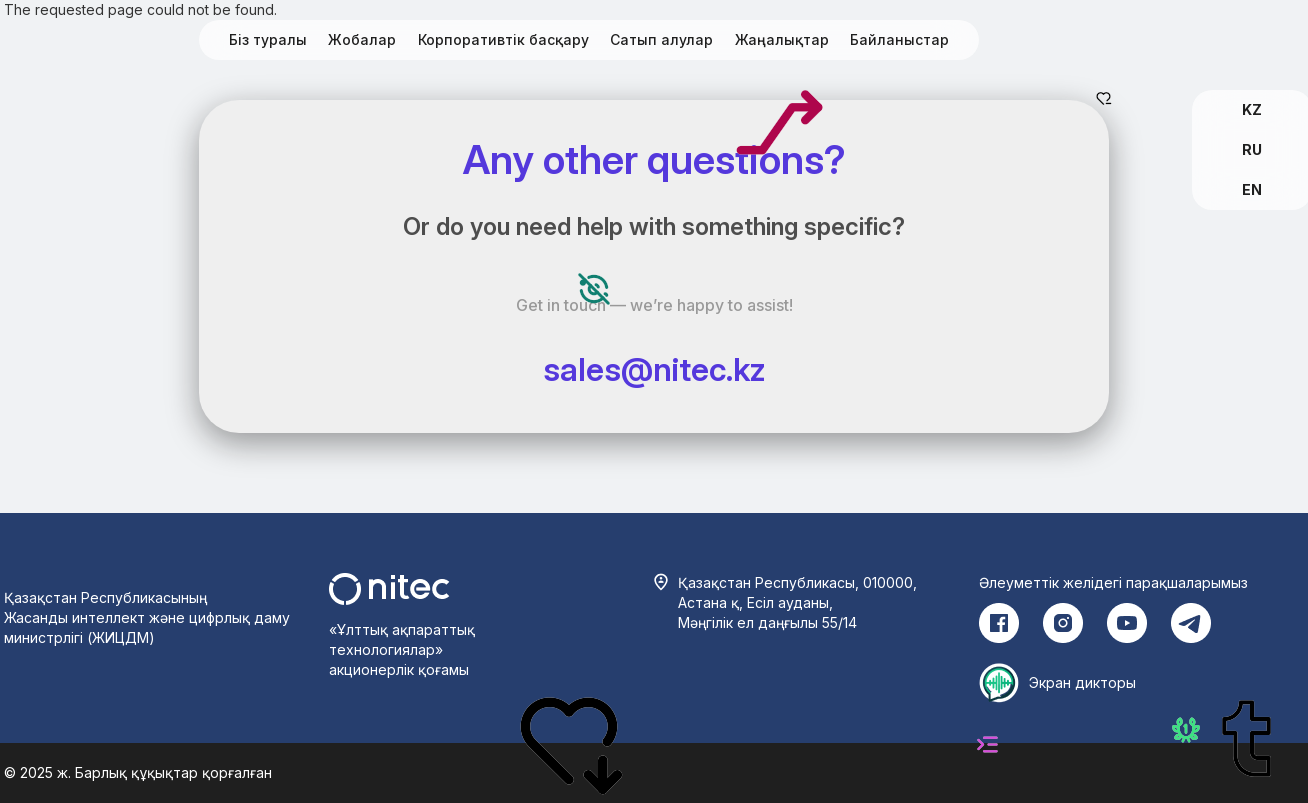 The image size is (1308, 803). I want to click on disable analytics tracking, so click(594, 289).